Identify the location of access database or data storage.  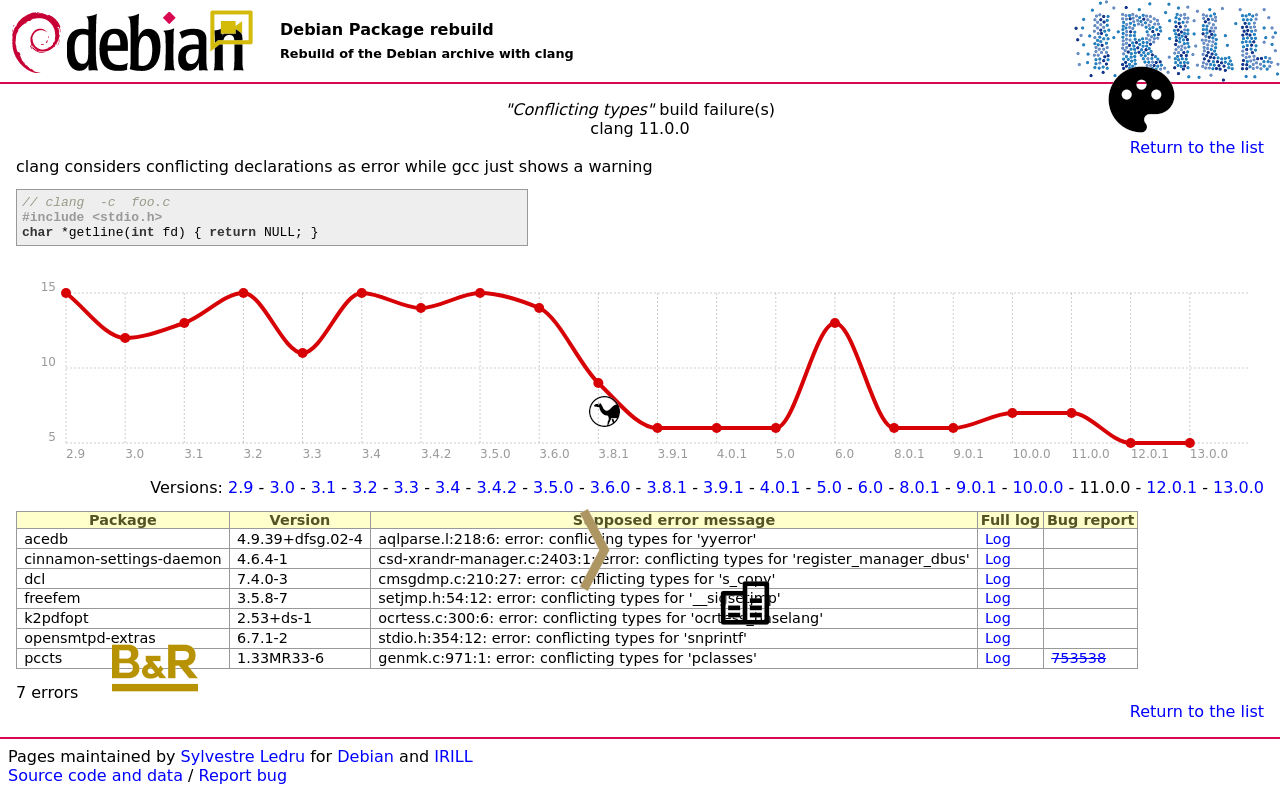
(745, 603).